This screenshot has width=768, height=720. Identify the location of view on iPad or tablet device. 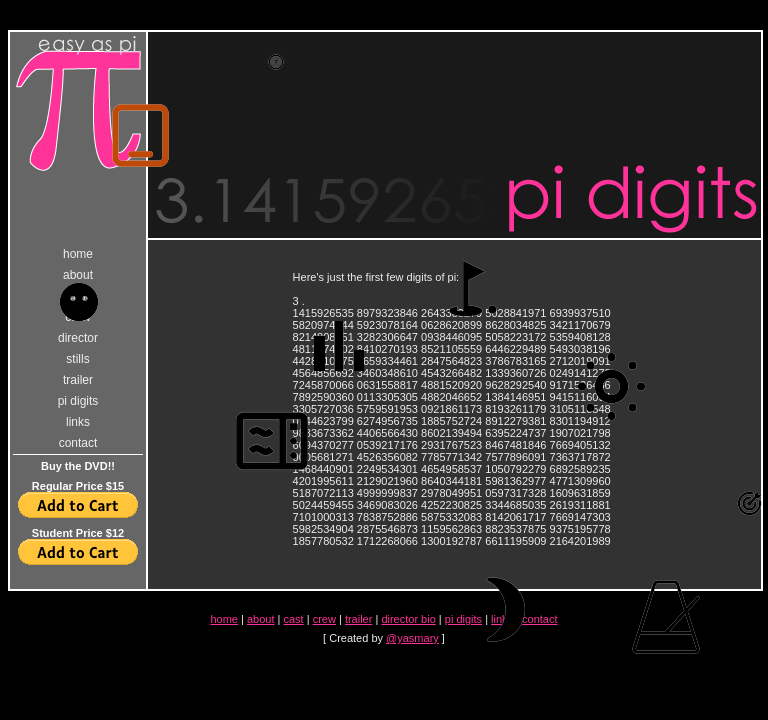
(140, 135).